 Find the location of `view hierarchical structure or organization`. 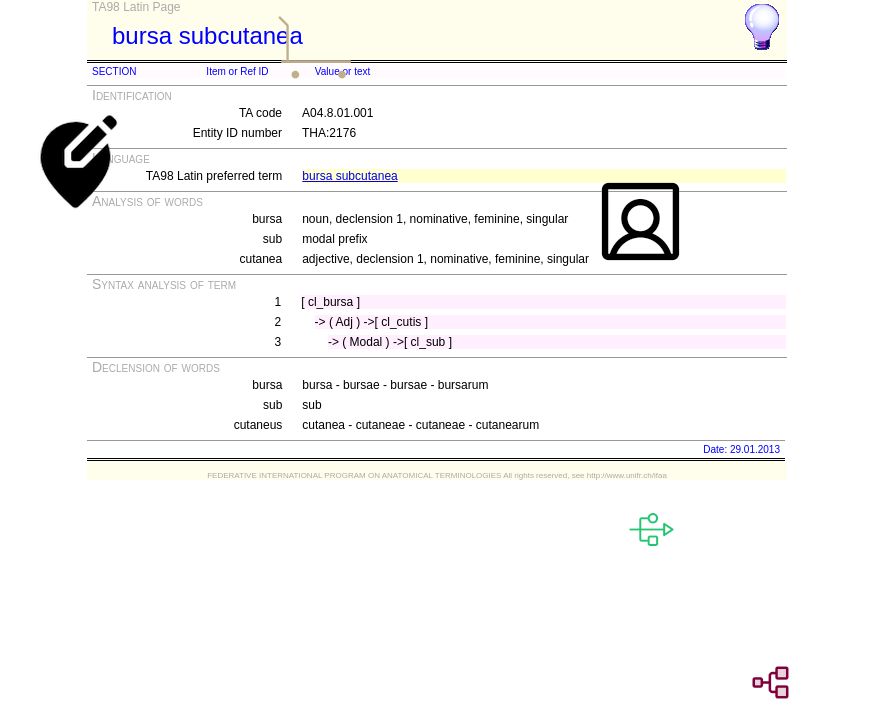

view hierarchical structure or organization is located at coordinates (772, 682).